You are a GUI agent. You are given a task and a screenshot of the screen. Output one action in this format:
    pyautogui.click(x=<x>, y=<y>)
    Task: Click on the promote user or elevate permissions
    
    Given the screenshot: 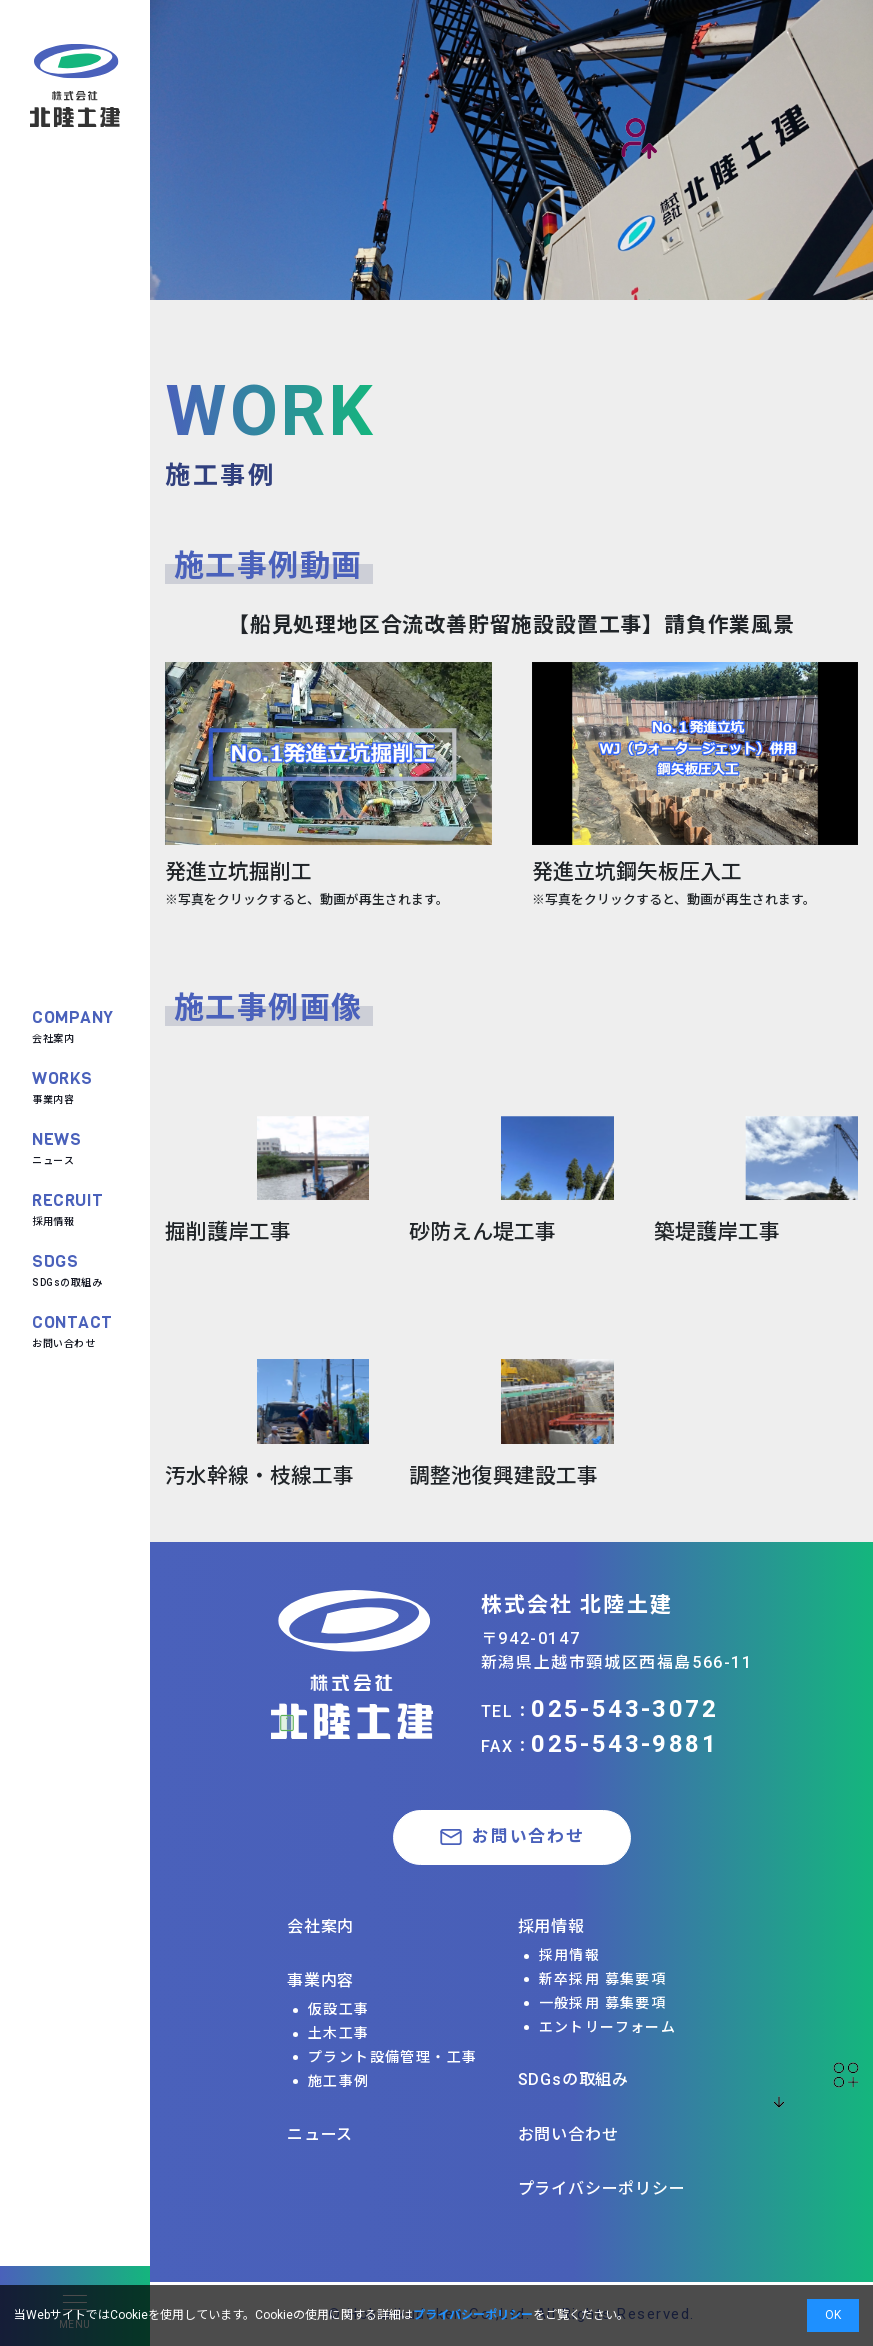 What is the action you would take?
    pyautogui.click(x=635, y=137)
    